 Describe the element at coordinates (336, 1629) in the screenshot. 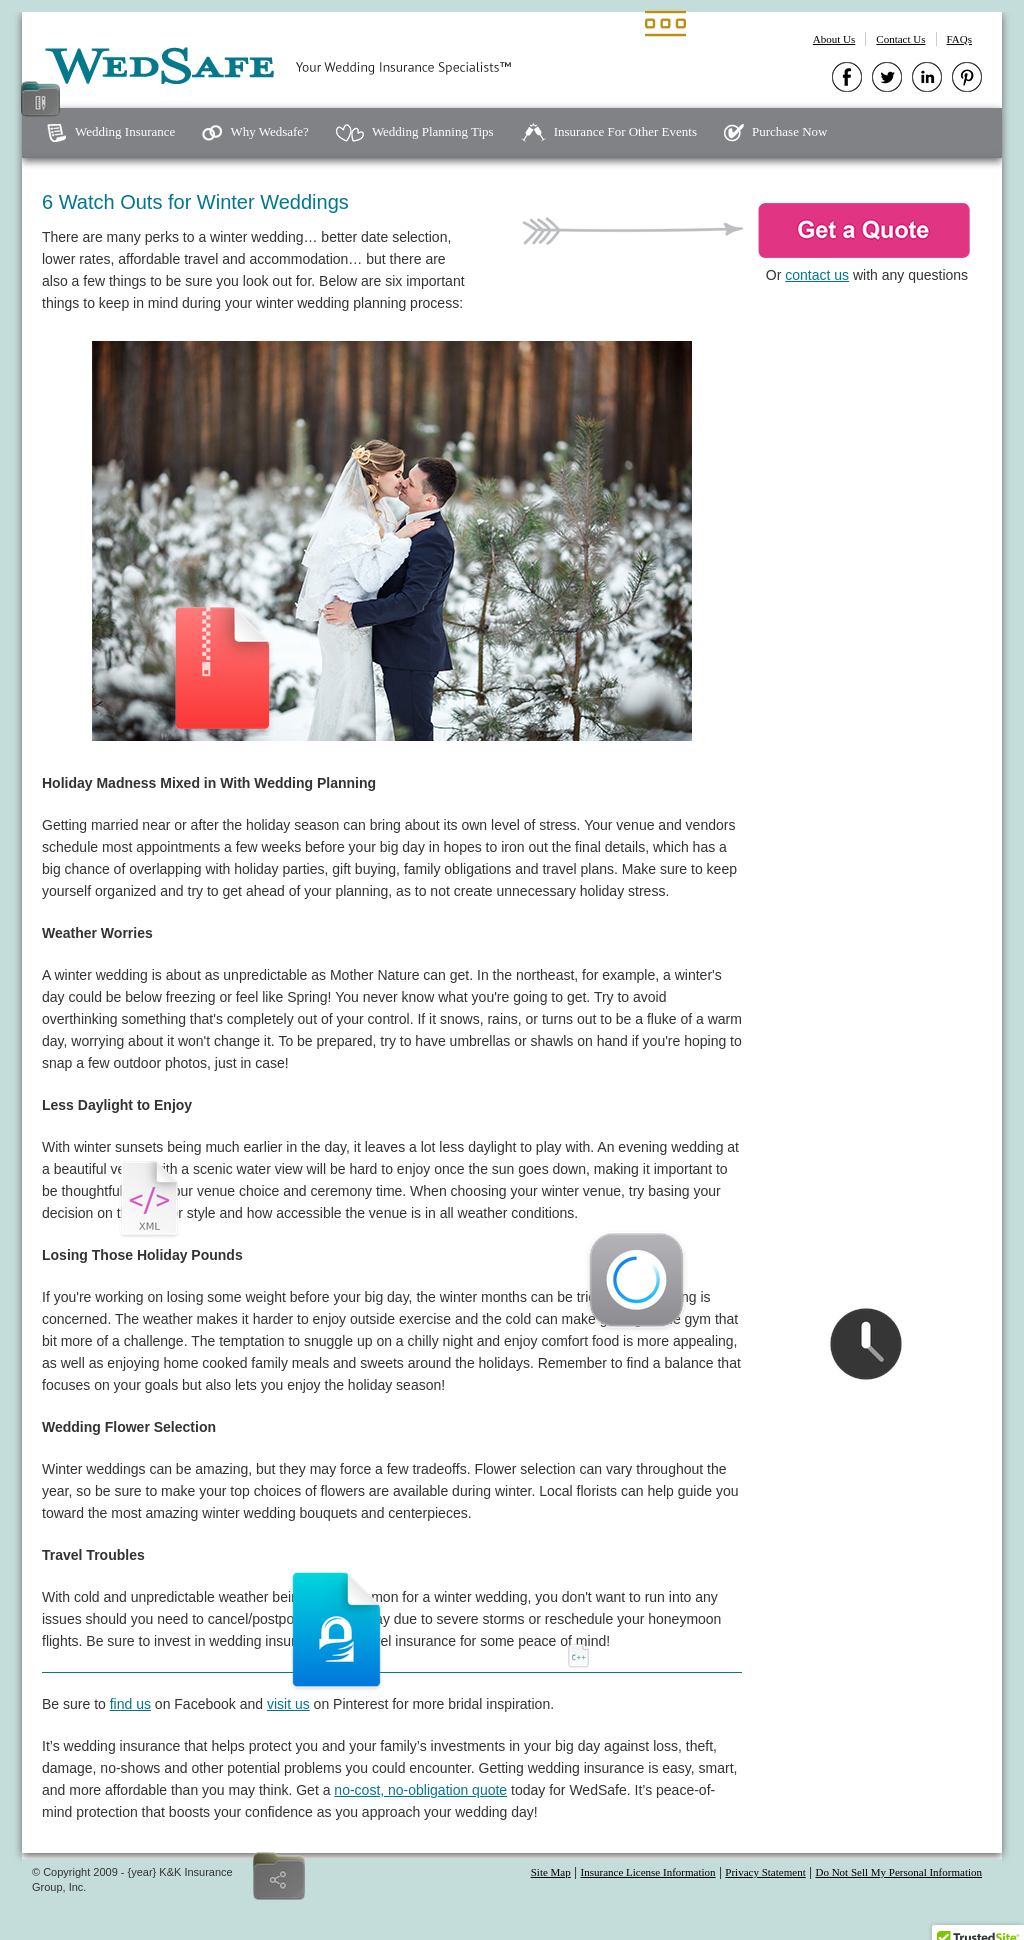

I see `a PGP-encrypted file` at that location.